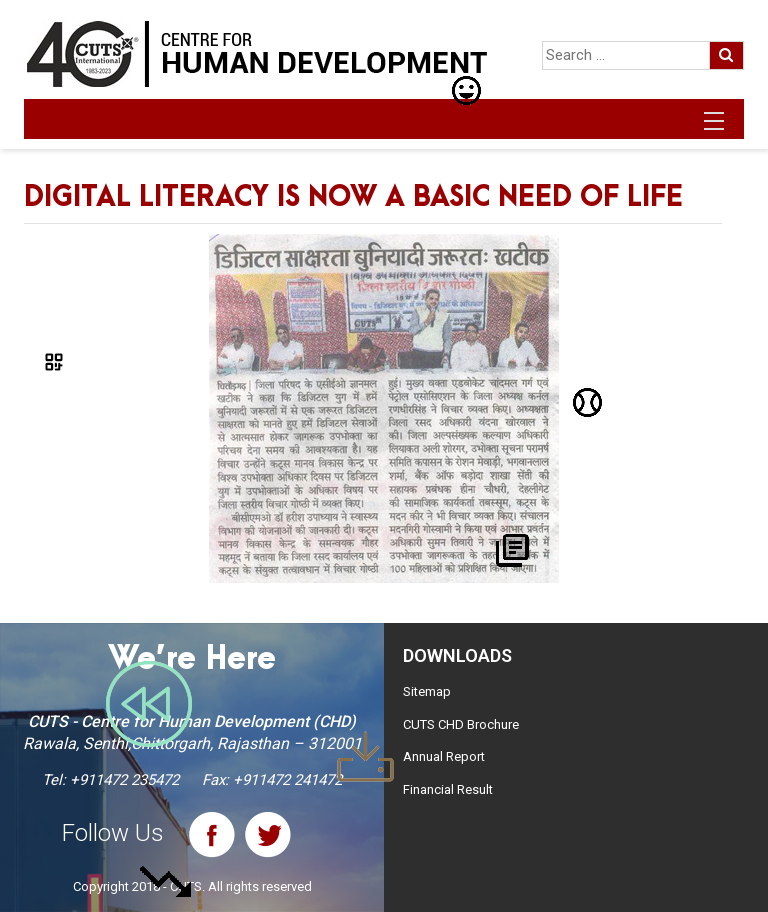 This screenshot has height=912, width=768. Describe the element at coordinates (165, 881) in the screenshot. I see `indicates a downward trend in data or metrics` at that location.